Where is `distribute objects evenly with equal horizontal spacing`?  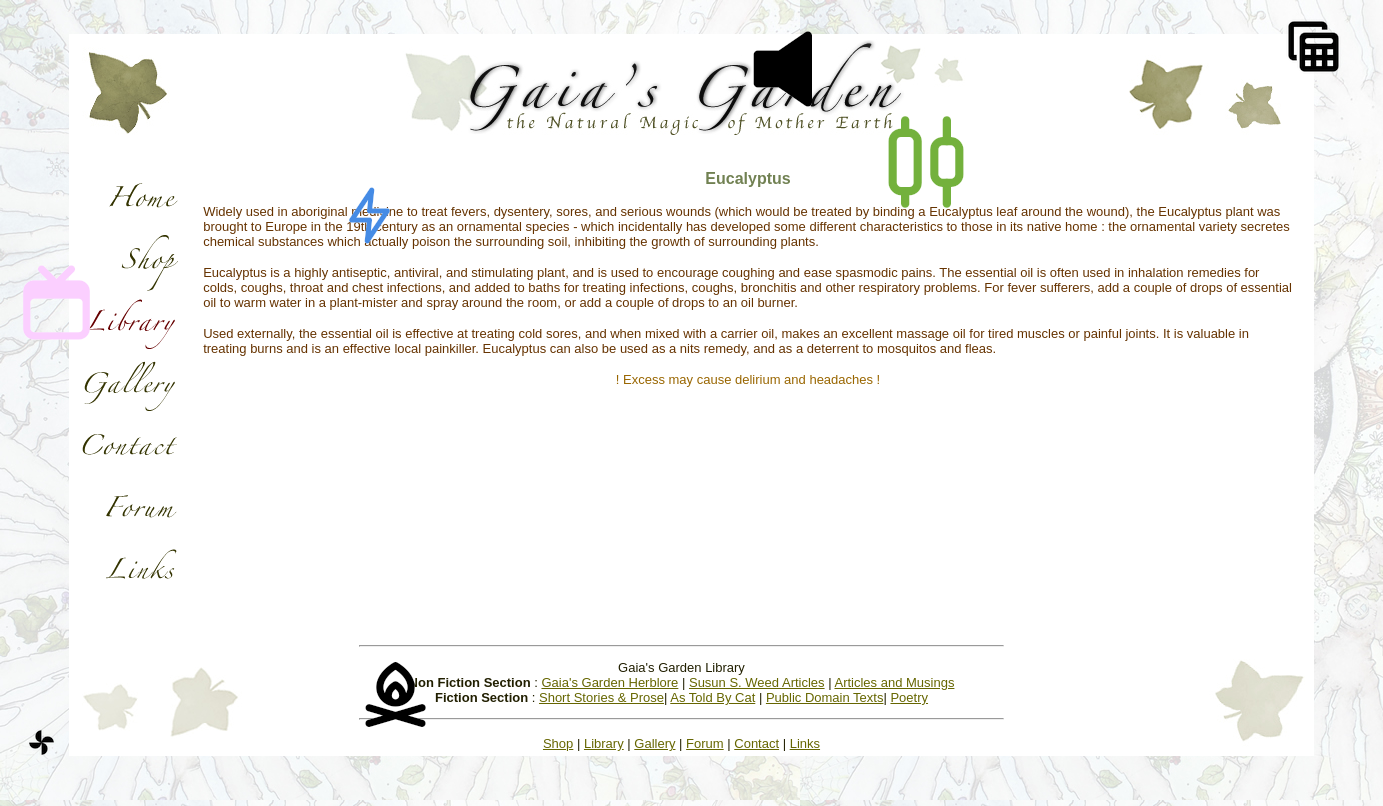 distribute objects evenly with equal horizontal spacing is located at coordinates (926, 162).